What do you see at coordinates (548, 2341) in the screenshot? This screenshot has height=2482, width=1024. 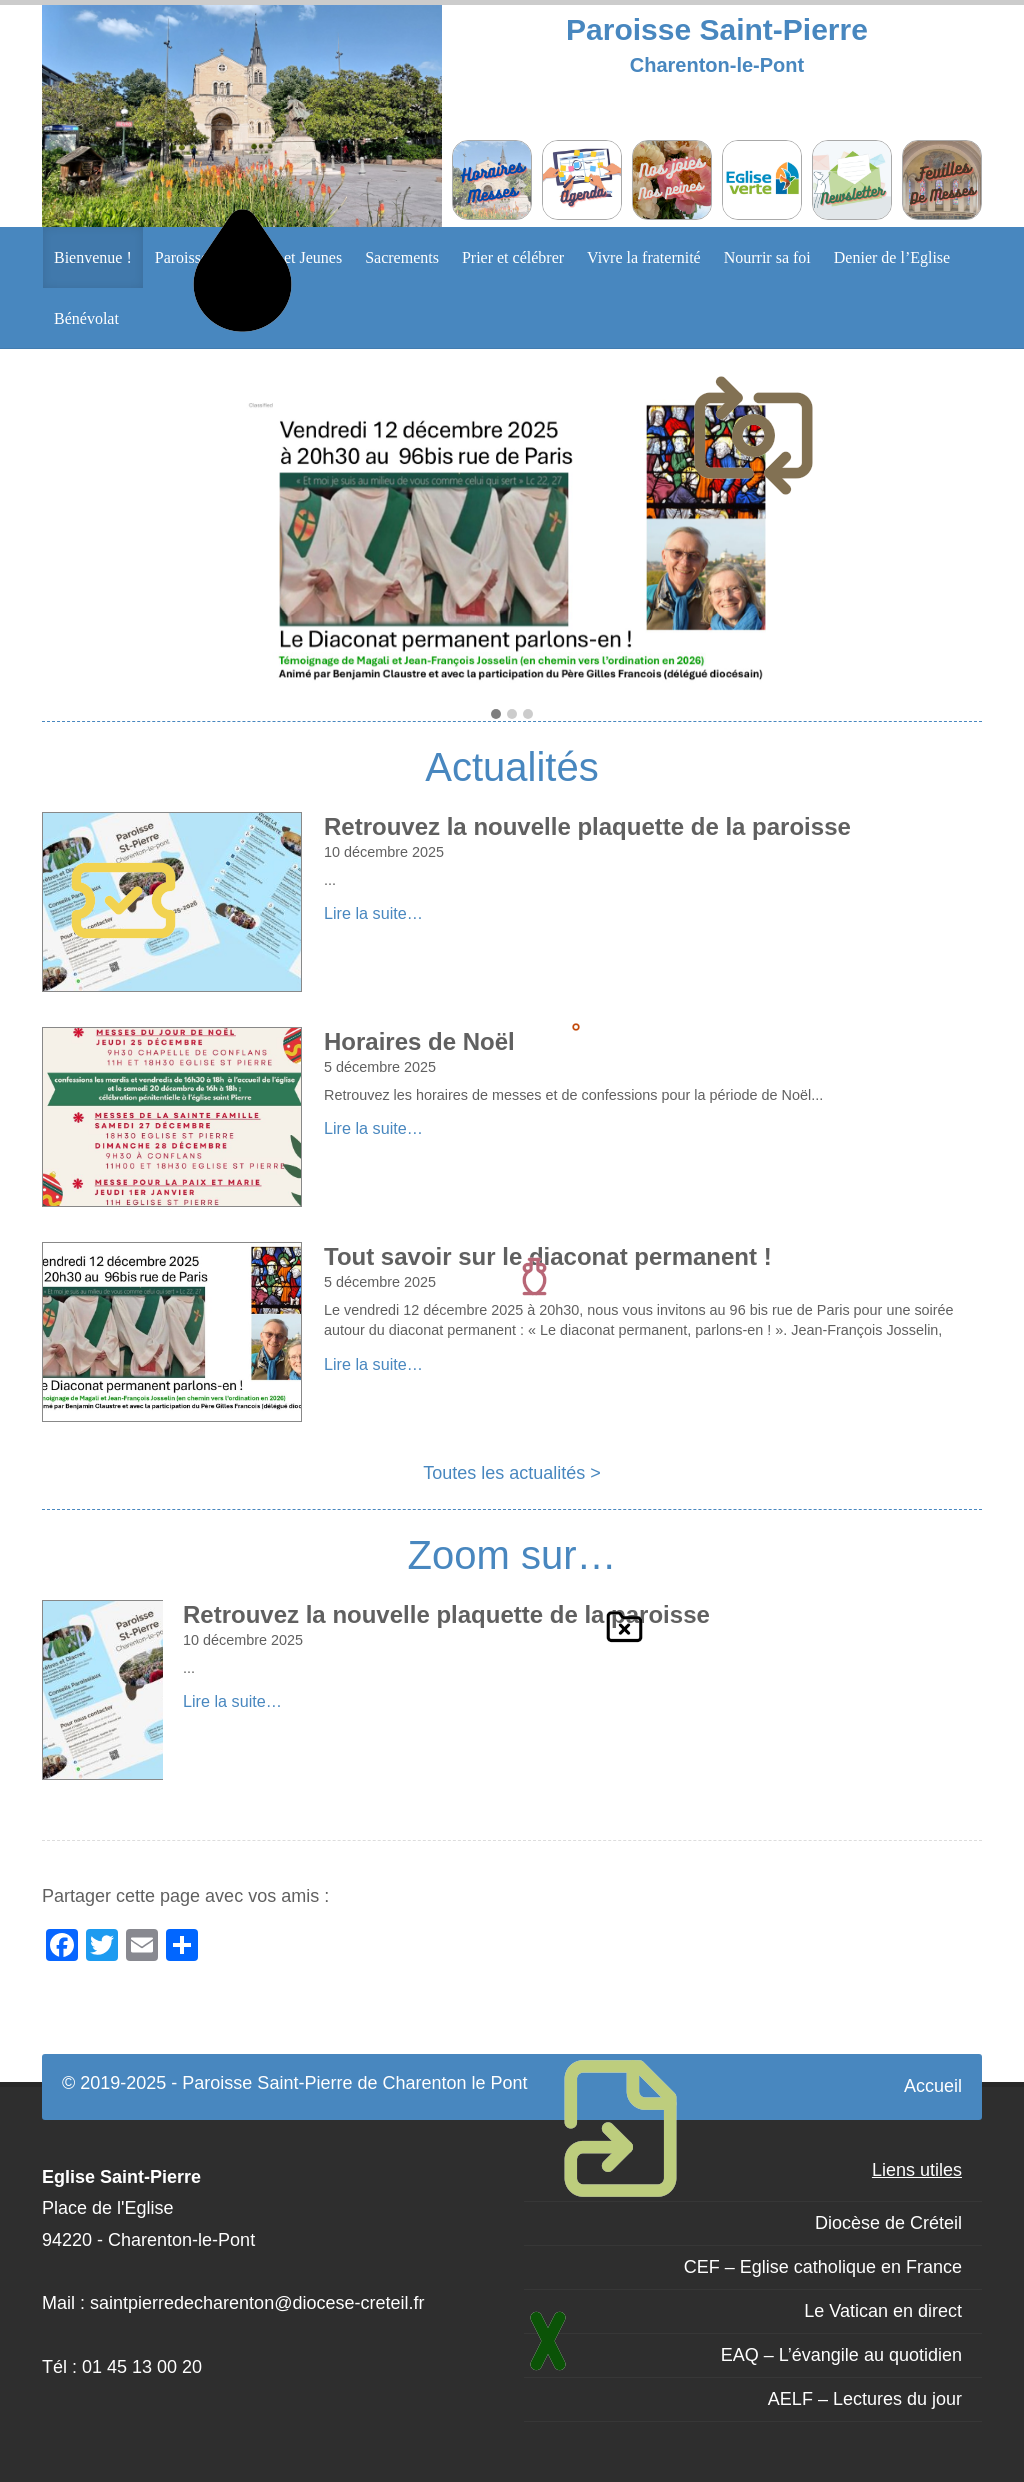 I see `close or dismiss a dialog` at bounding box center [548, 2341].